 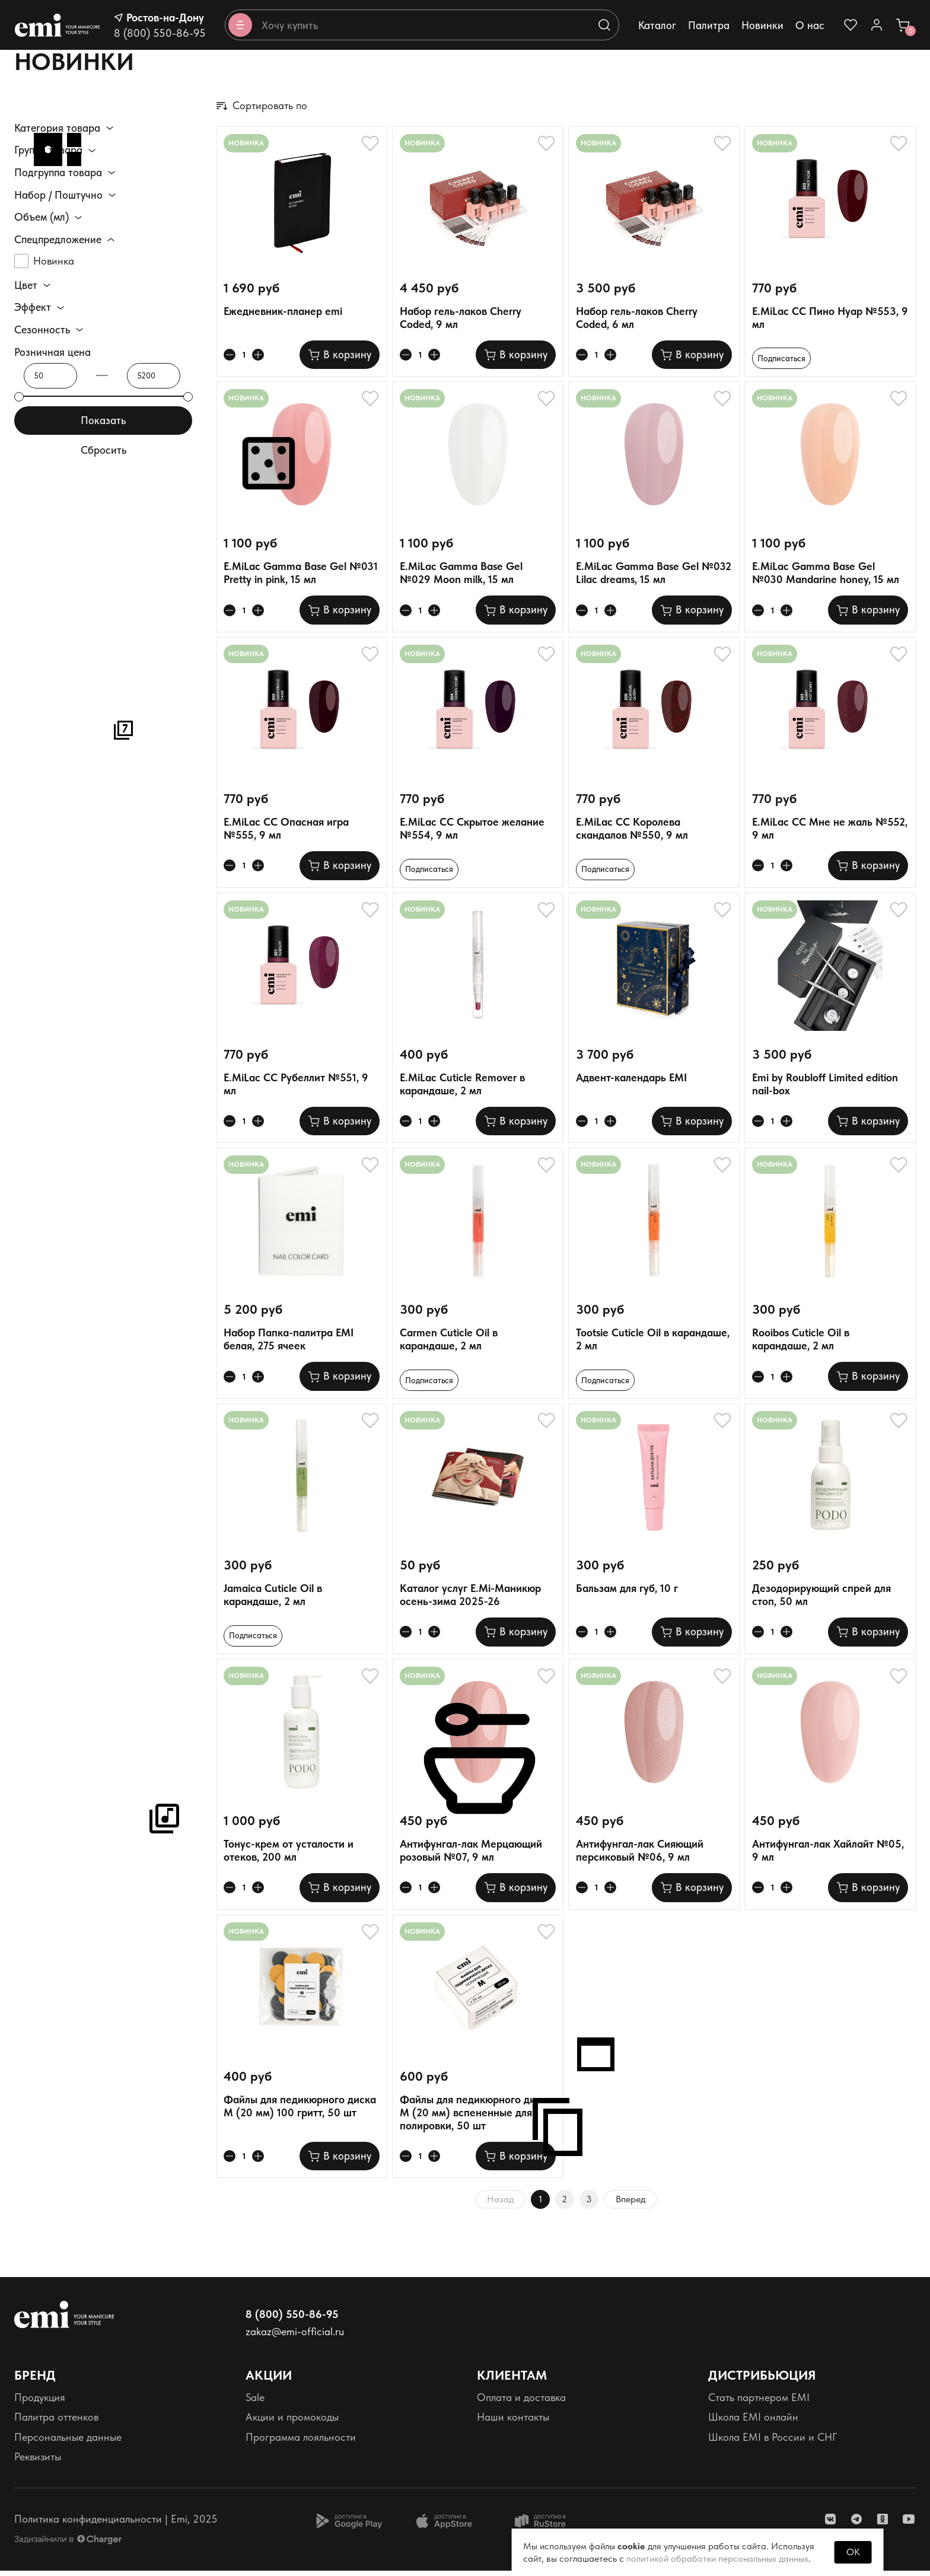 I want to click on access bento box or compartmentalized layout view, so click(x=58, y=149).